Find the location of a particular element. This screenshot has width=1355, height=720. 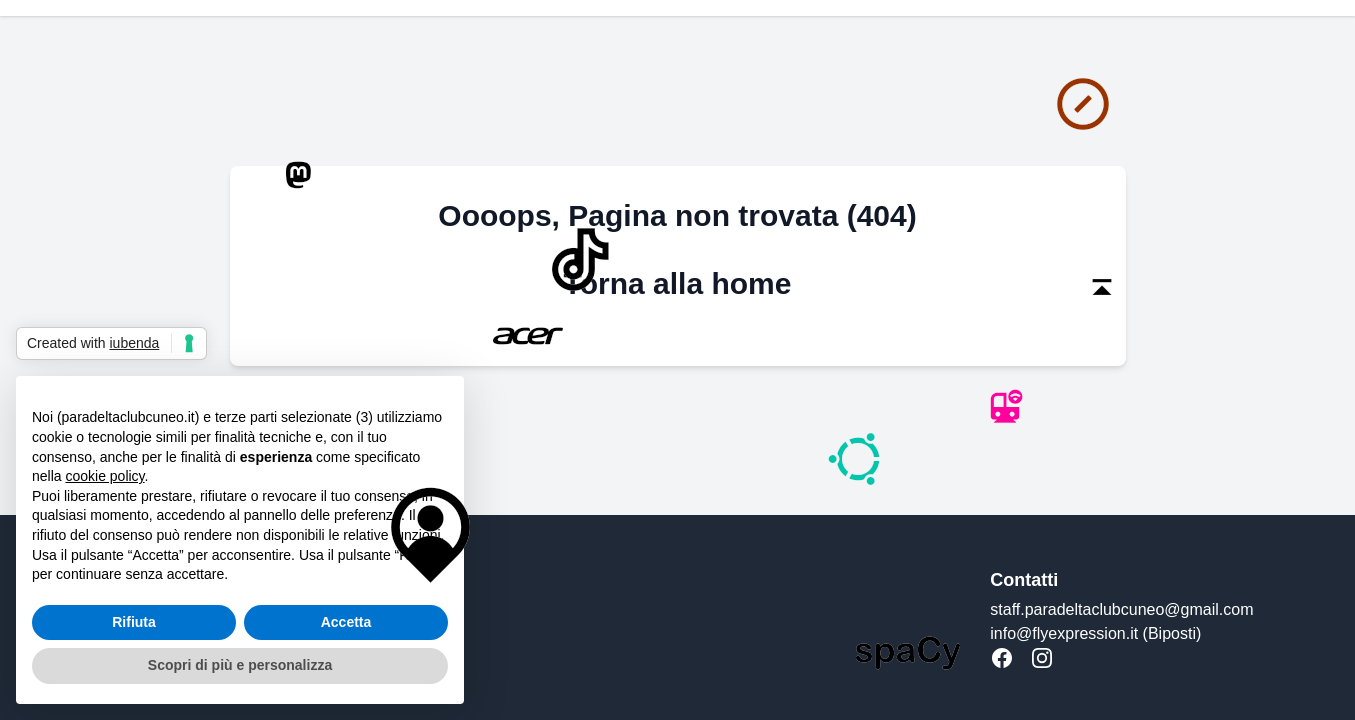

open spaCy natural language processing library is located at coordinates (908, 653).